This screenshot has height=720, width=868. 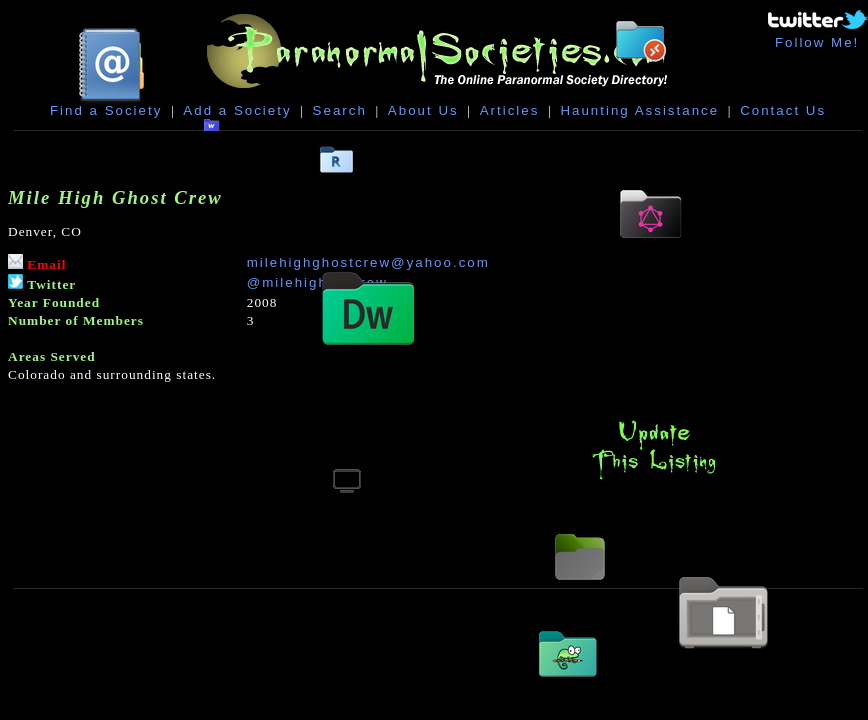 I want to click on folder containing Adobe Dreamweaver project files, so click(x=368, y=311).